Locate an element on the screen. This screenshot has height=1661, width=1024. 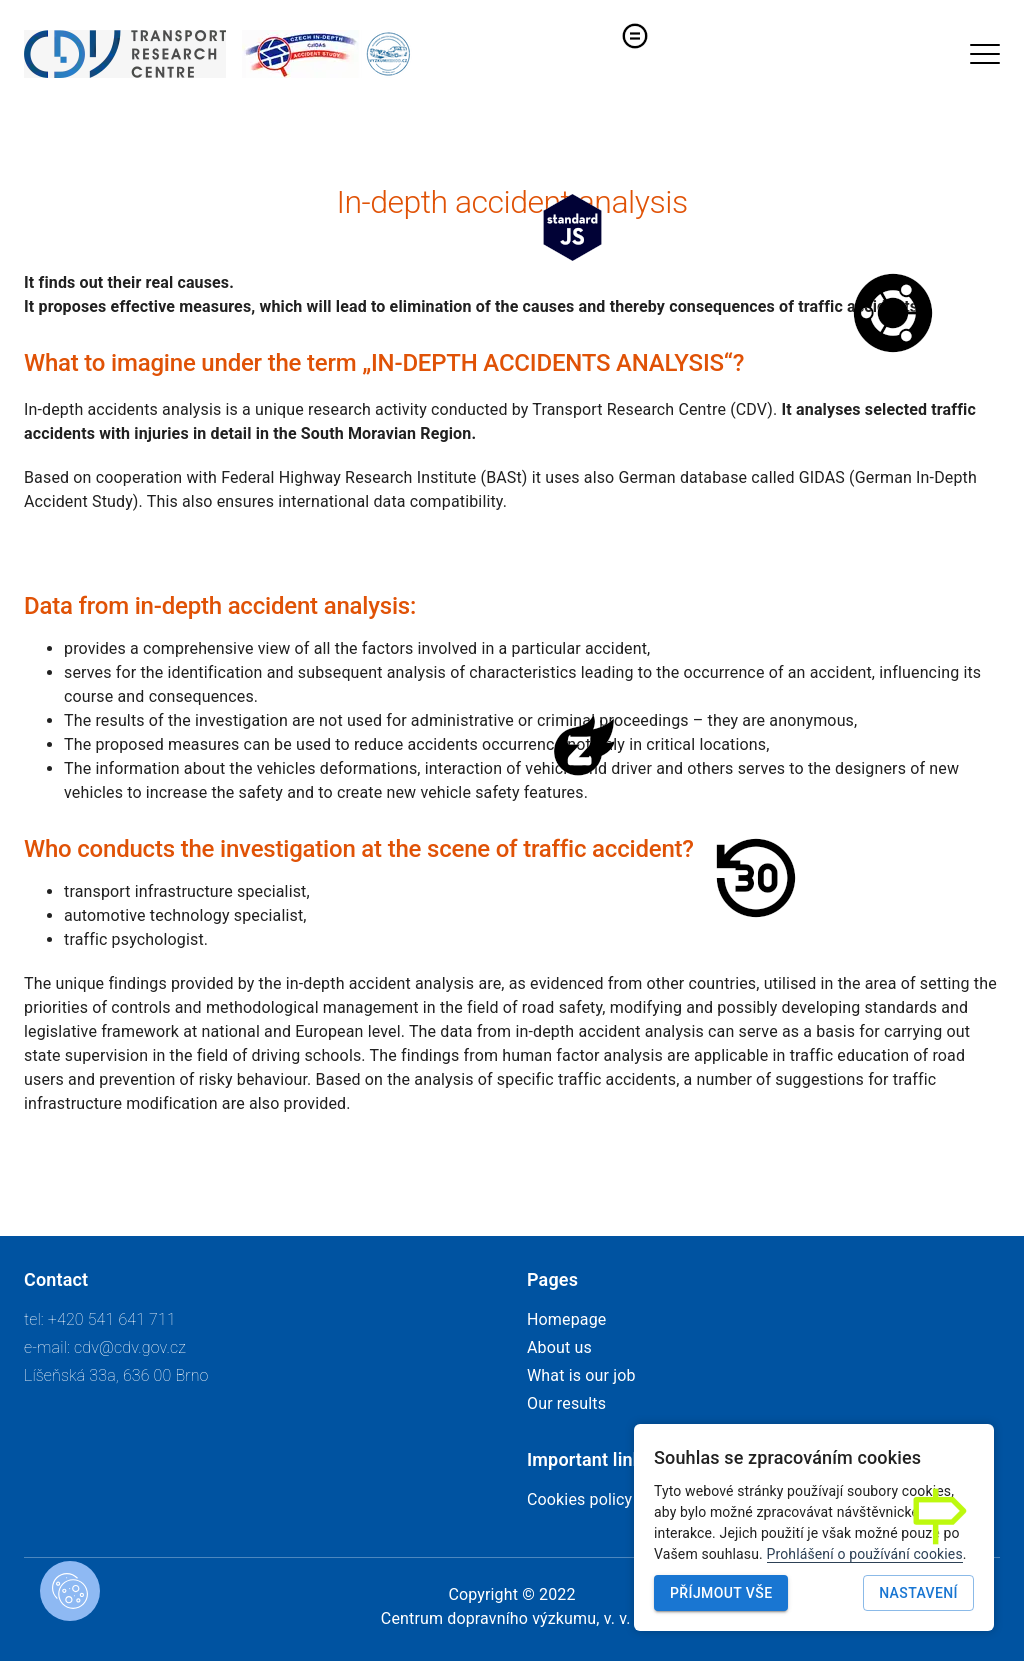
launch ubuntu operating system is located at coordinates (893, 313).